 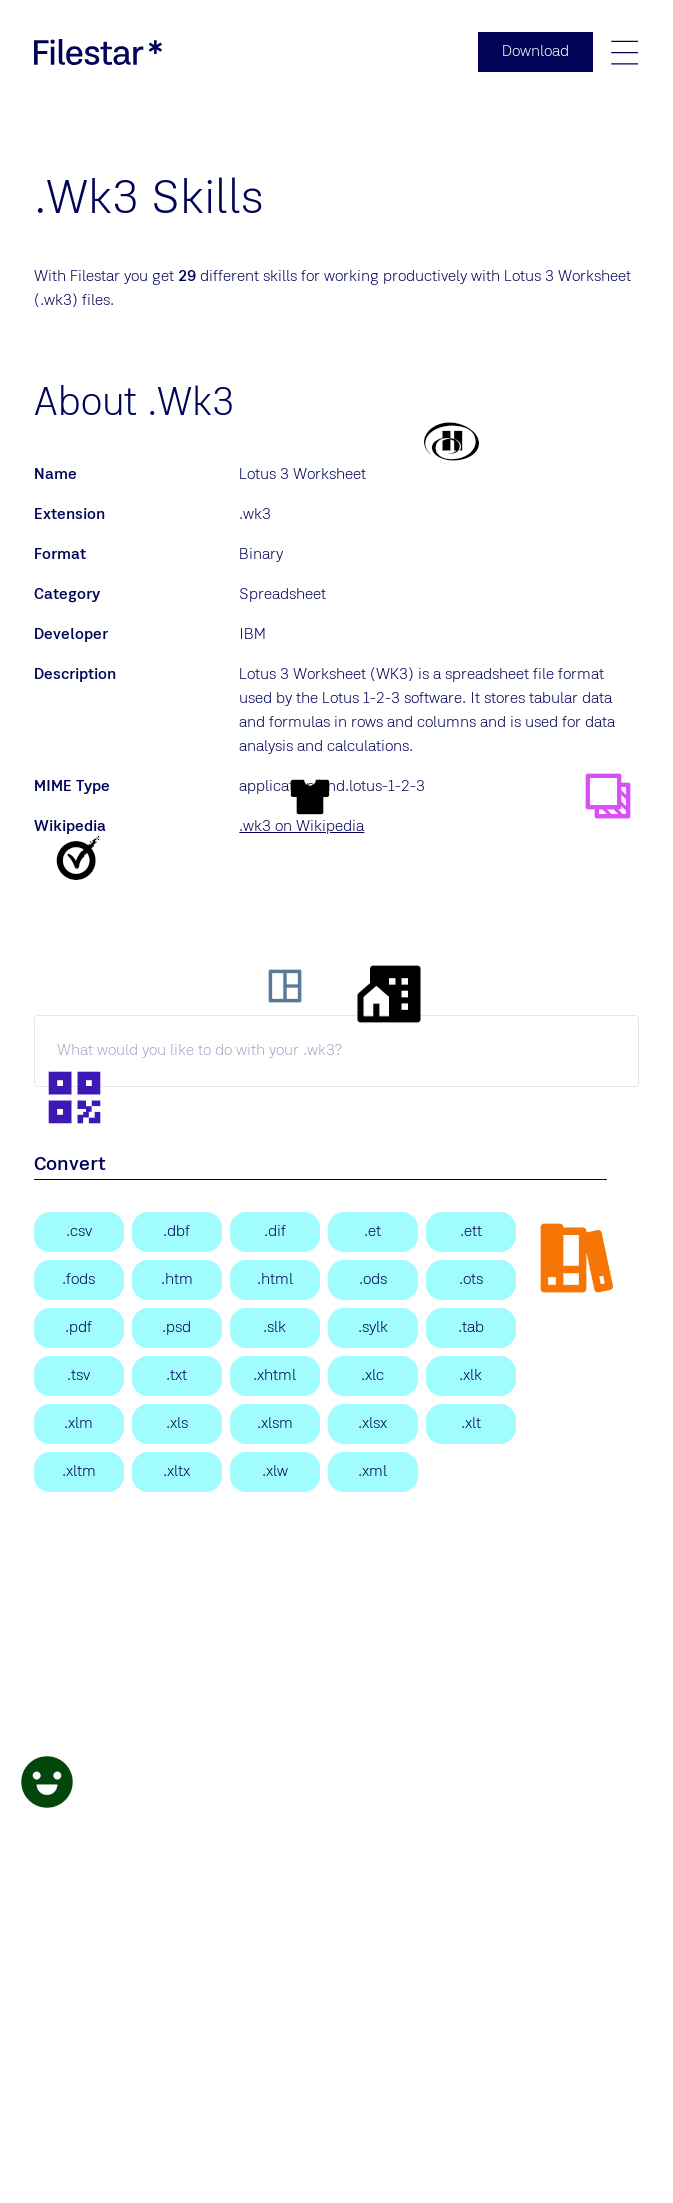 I want to click on add an emoji or reaction, so click(x=47, y=1782).